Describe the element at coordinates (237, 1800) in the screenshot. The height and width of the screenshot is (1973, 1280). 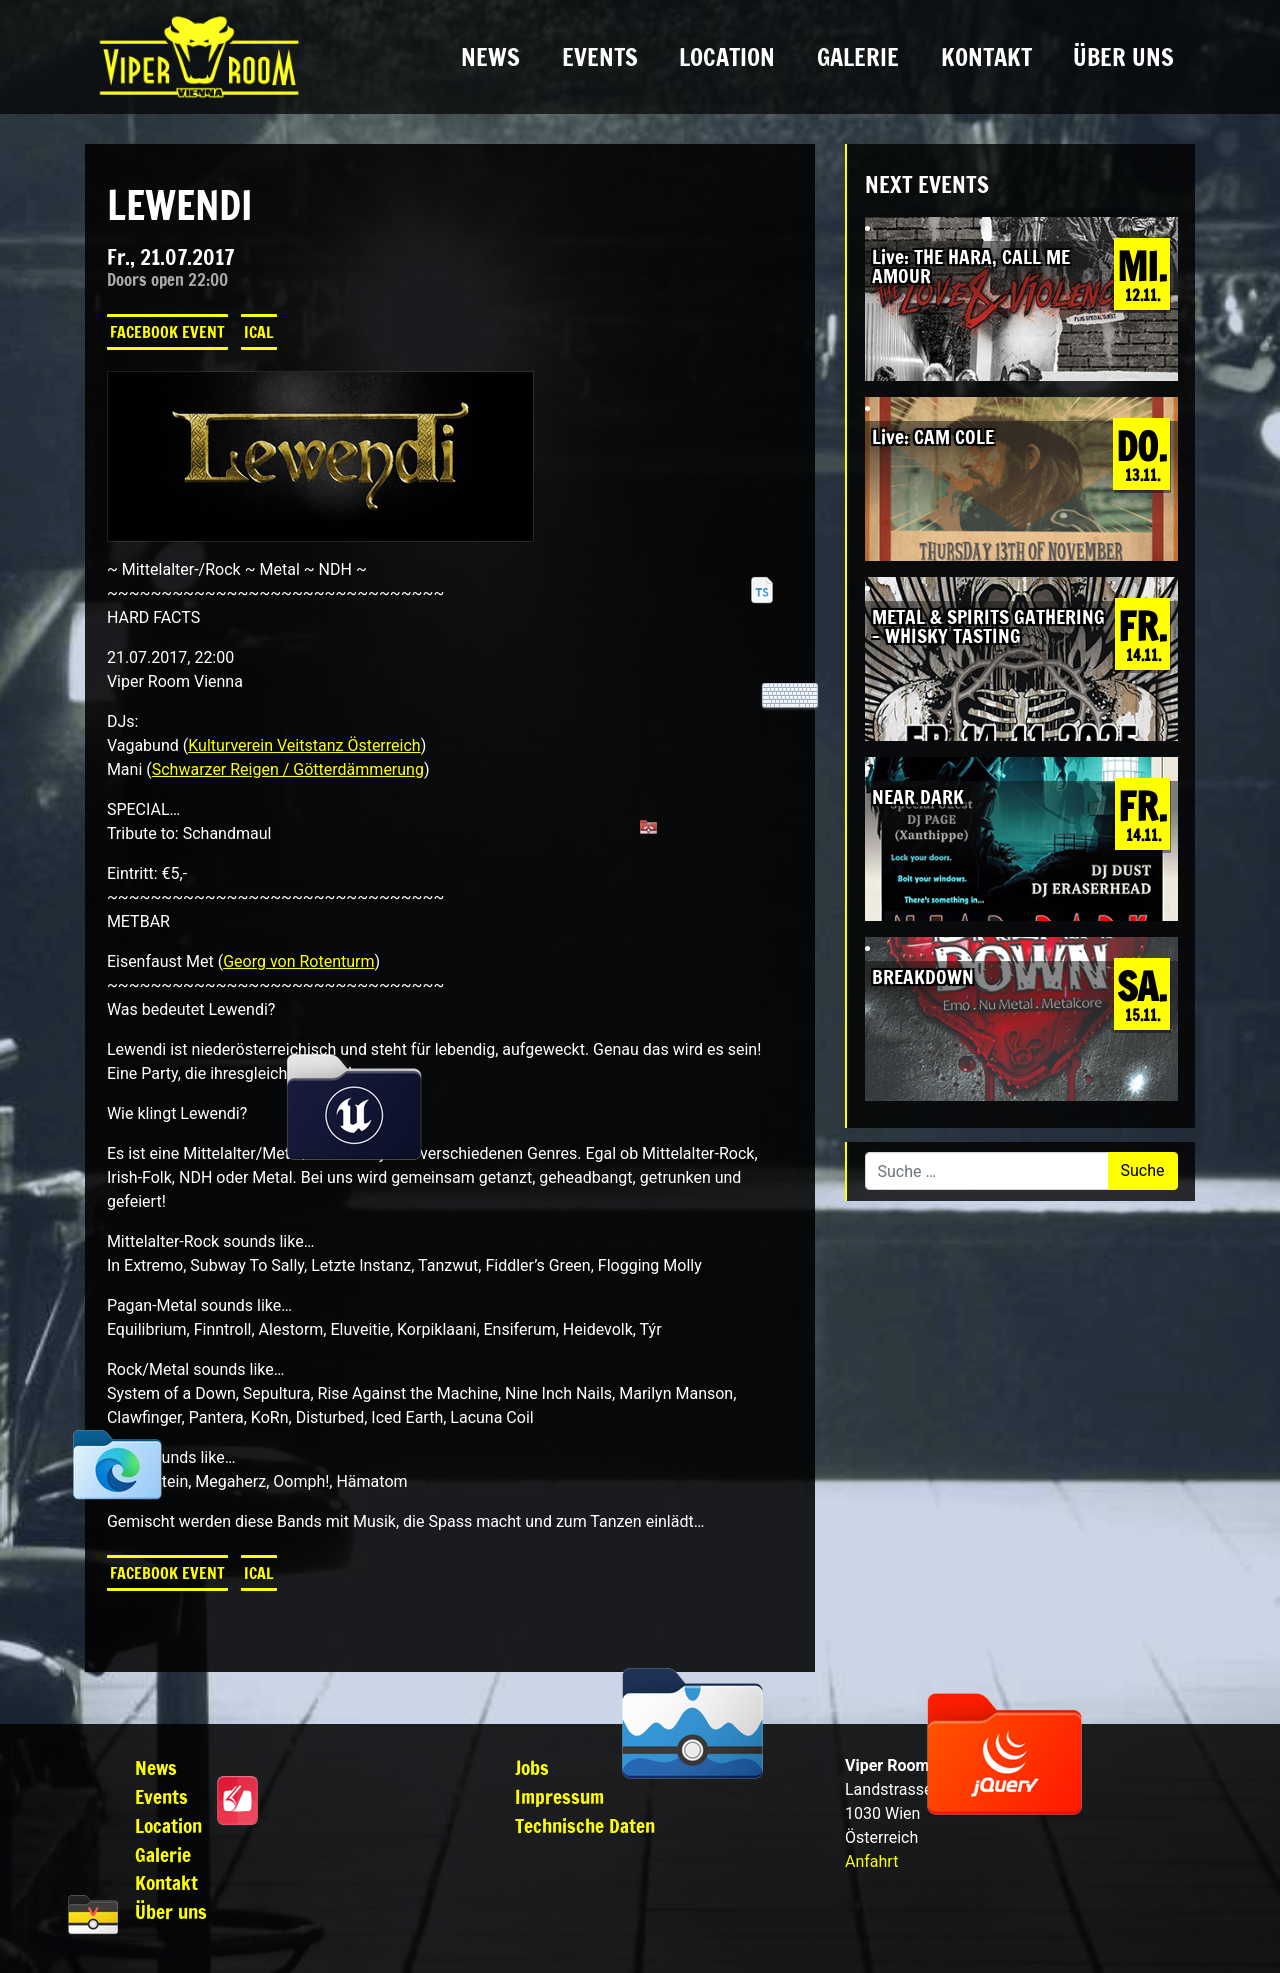
I see `an EPS image file` at that location.